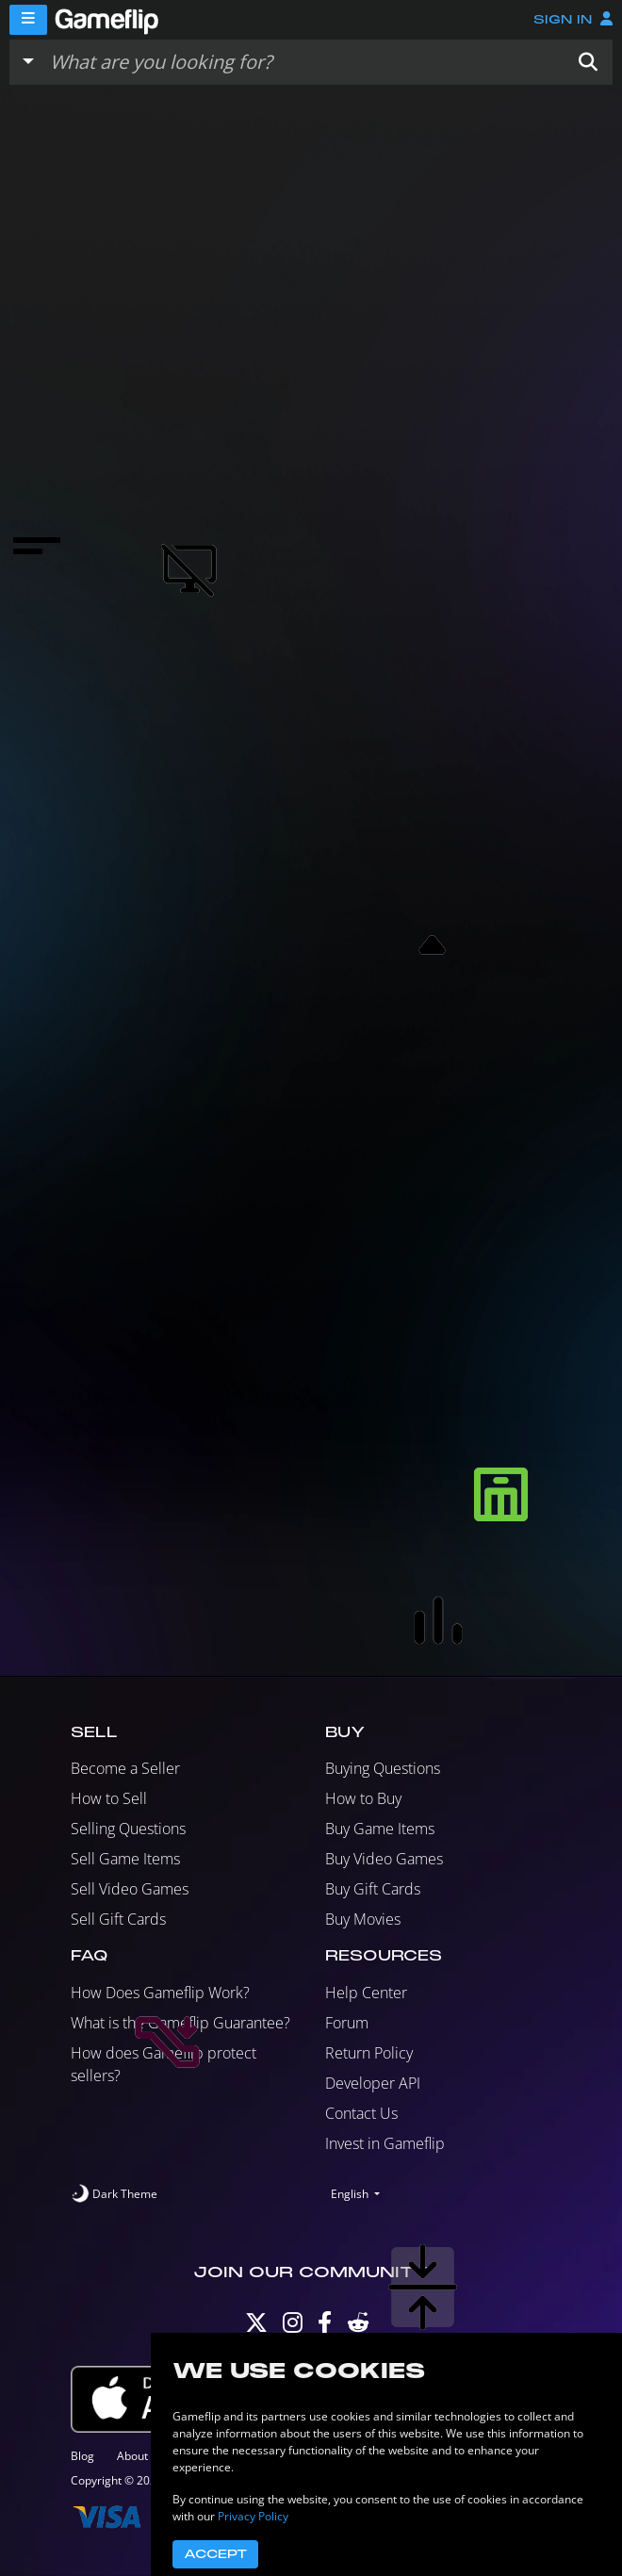 Image resolution: width=622 pixels, height=2576 pixels. What do you see at coordinates (422, 2287) in the screenshot?
I see `collapse content vertically` at bounding box center [422, 2287].